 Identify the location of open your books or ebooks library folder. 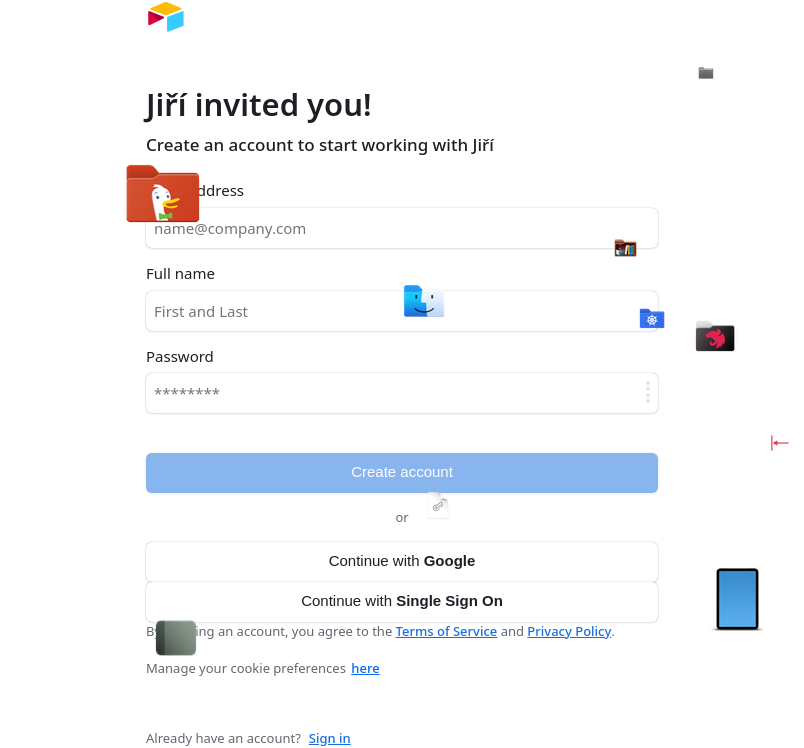
(625, 248).